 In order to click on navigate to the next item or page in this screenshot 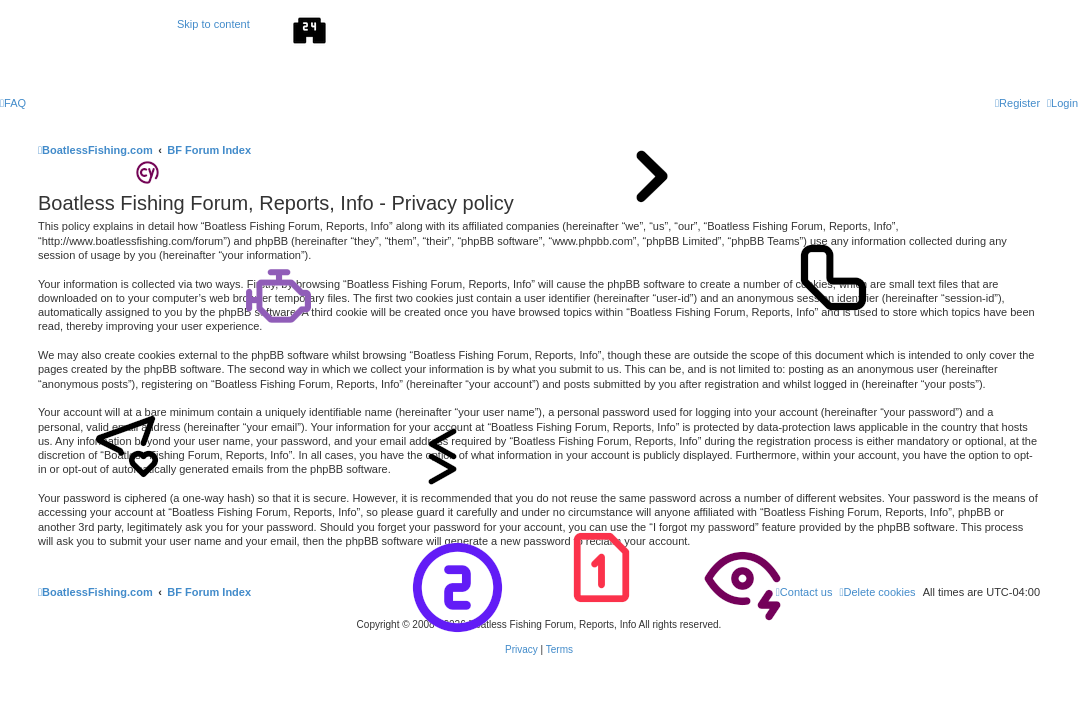, I will do `click(649, 176)`.